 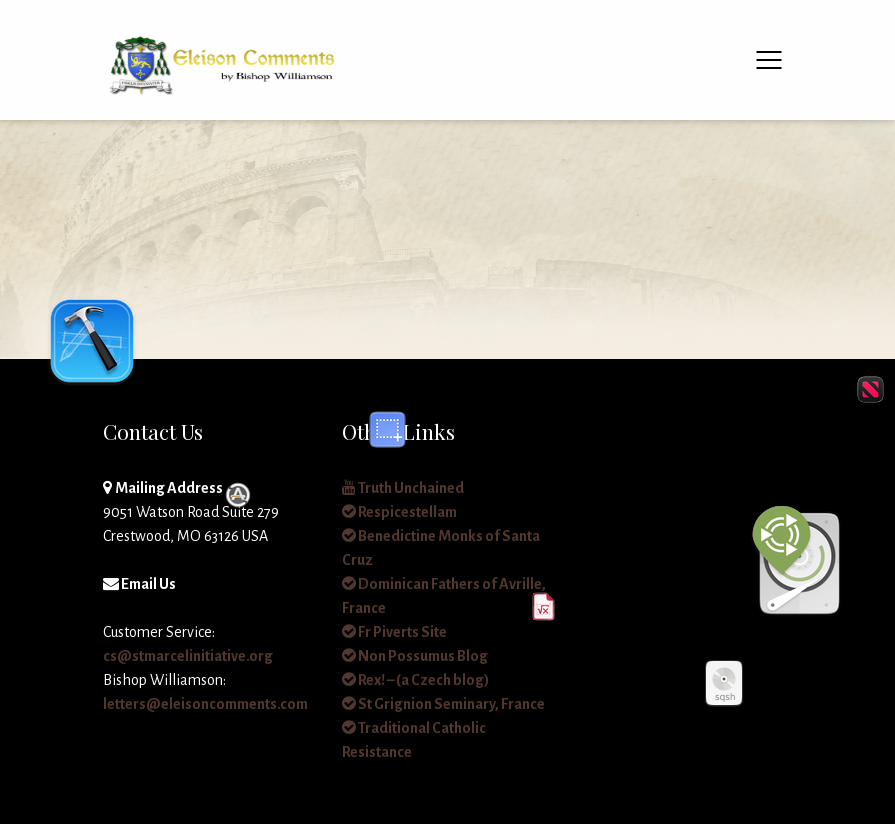 What do you see at coordinates (92, 341) in the screenshot?
I see `open jockey media player app` at bounding box center [92, 341].